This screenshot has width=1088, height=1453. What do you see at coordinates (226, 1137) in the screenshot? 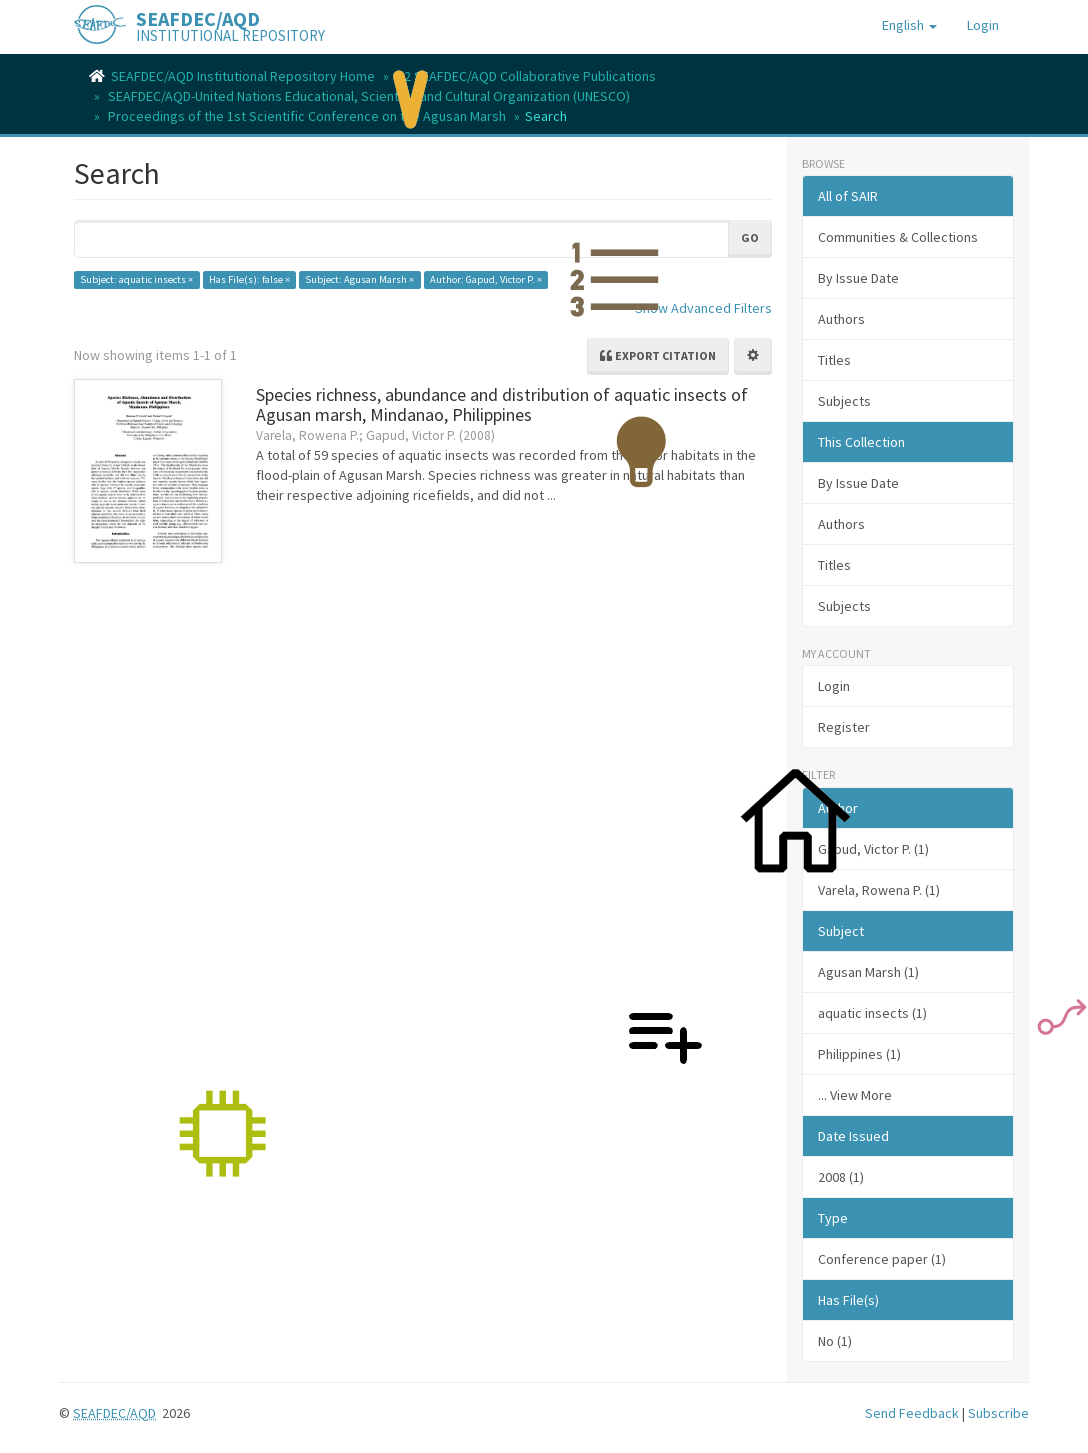
I see `view hardware or processor information` at bounding box center [226, 1137].